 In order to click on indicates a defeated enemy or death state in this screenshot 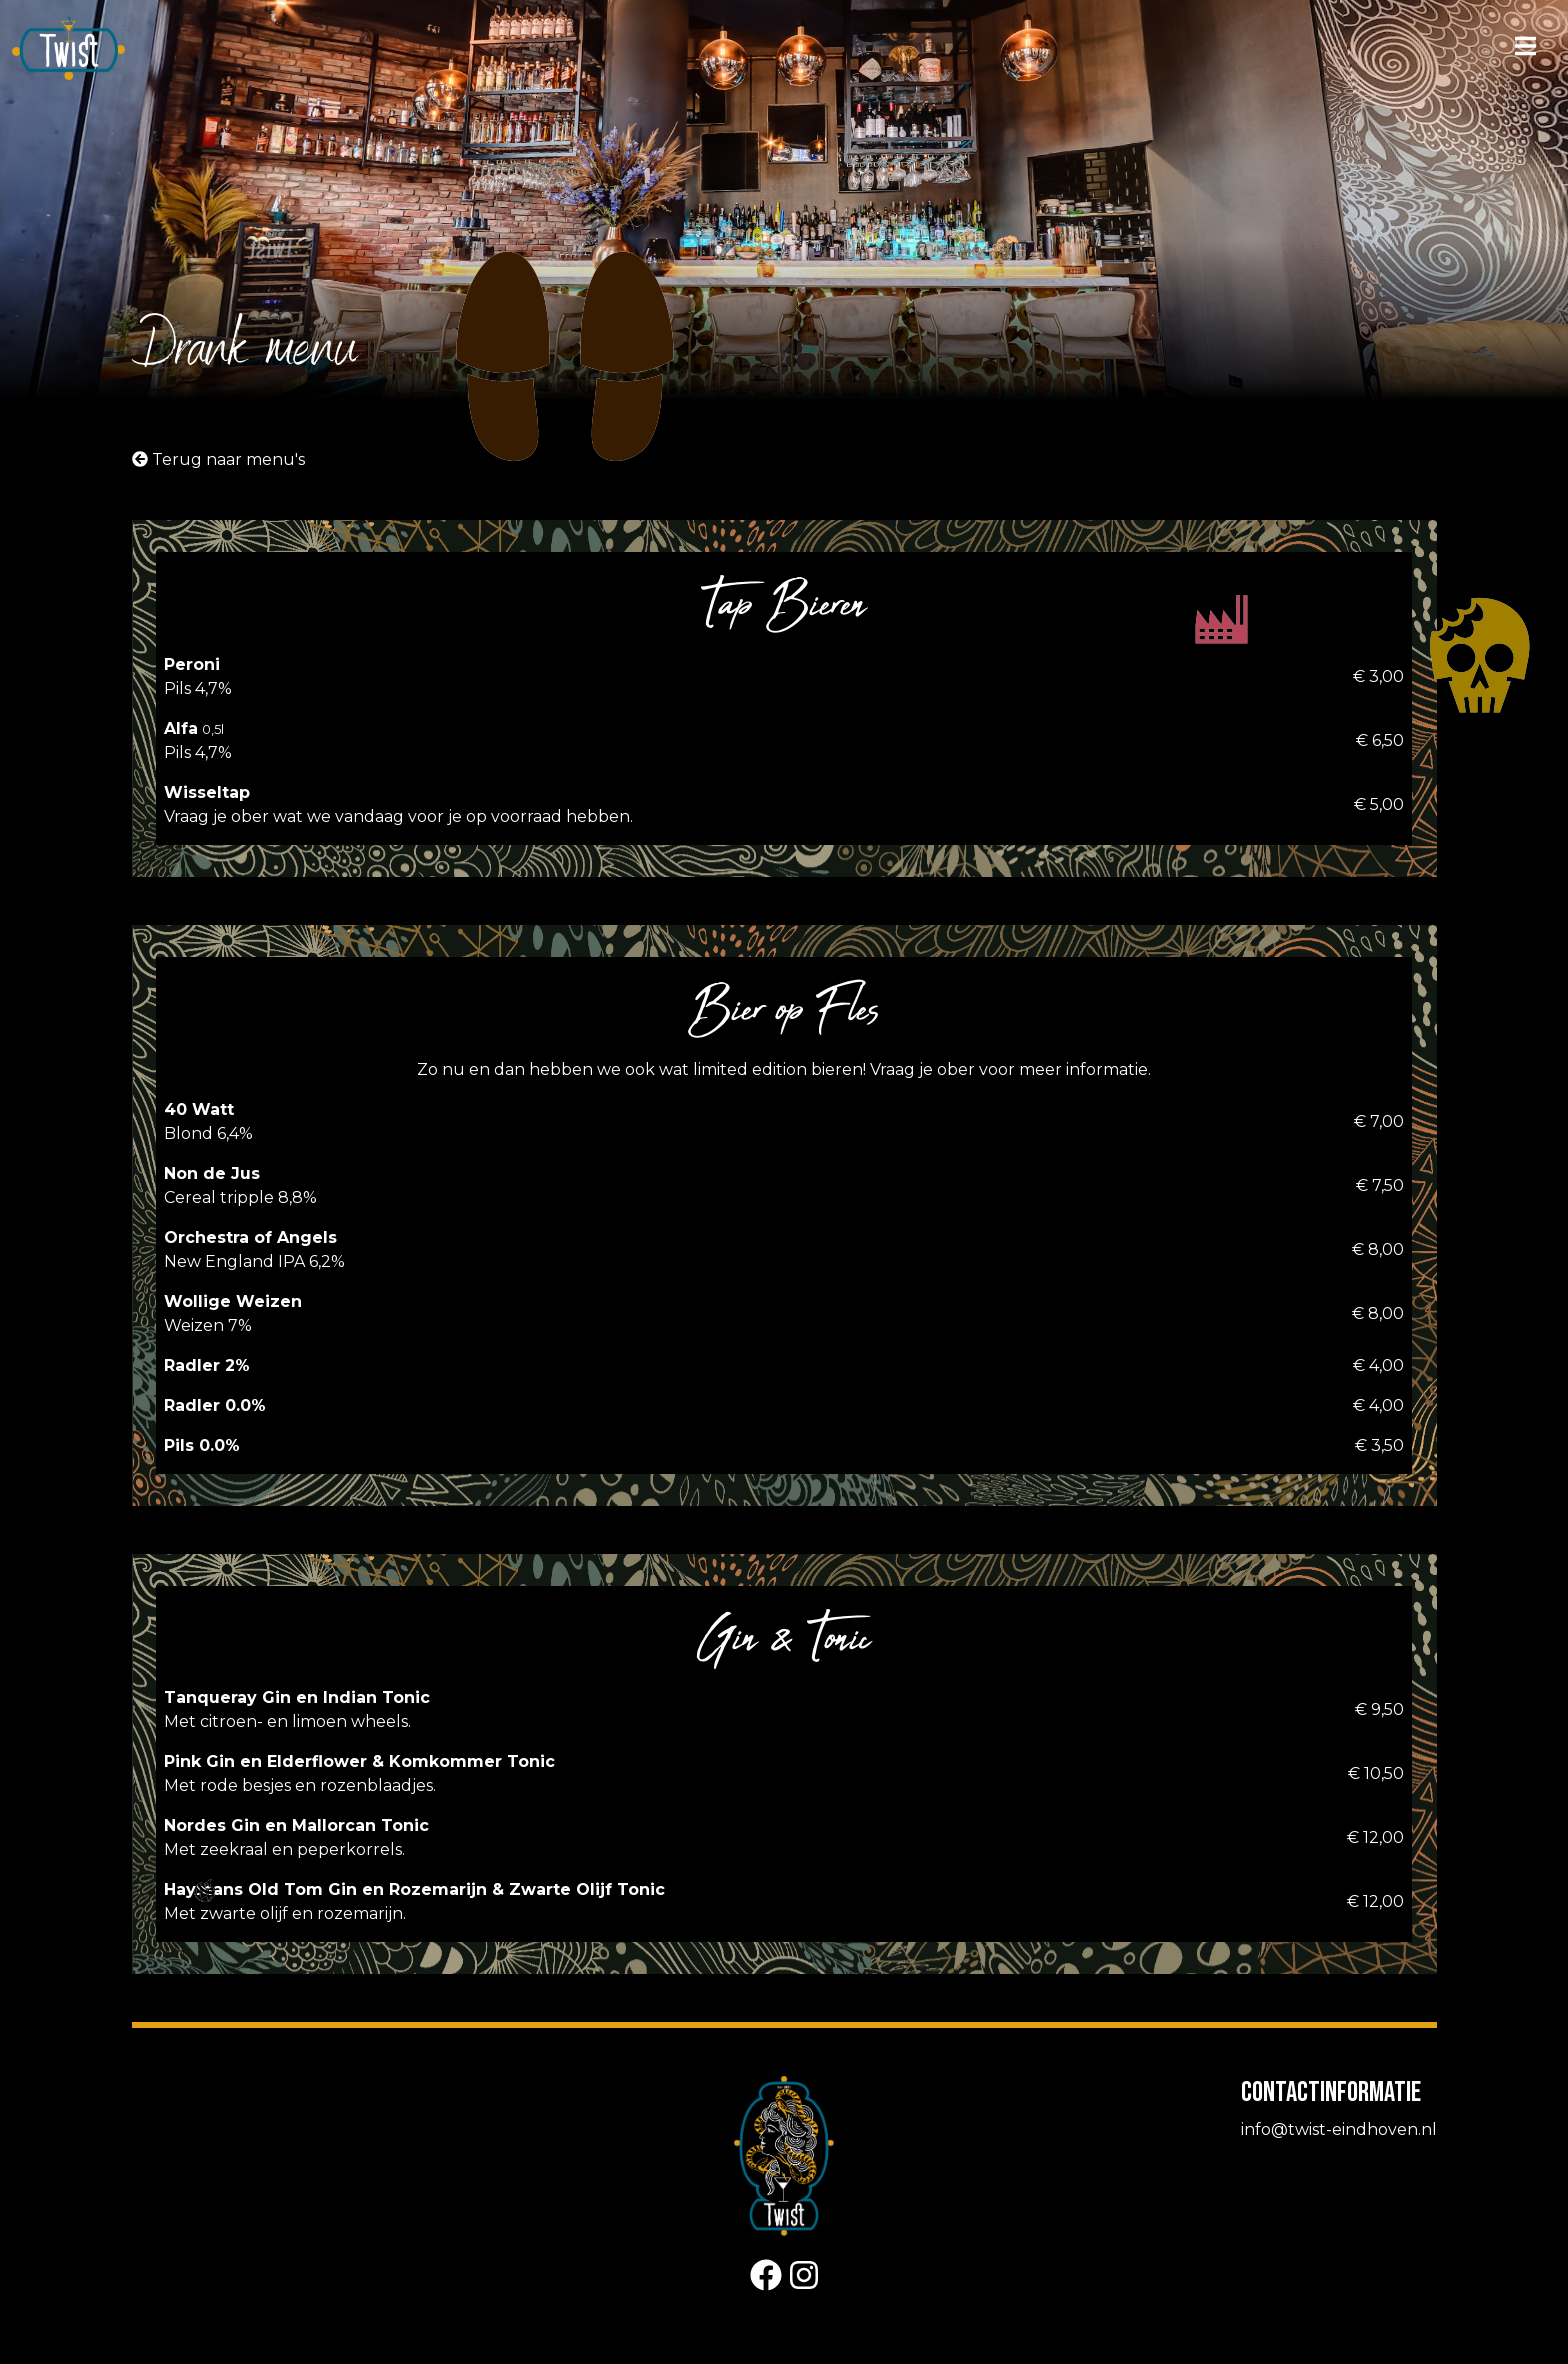, I will do `click(1478, 656)`.